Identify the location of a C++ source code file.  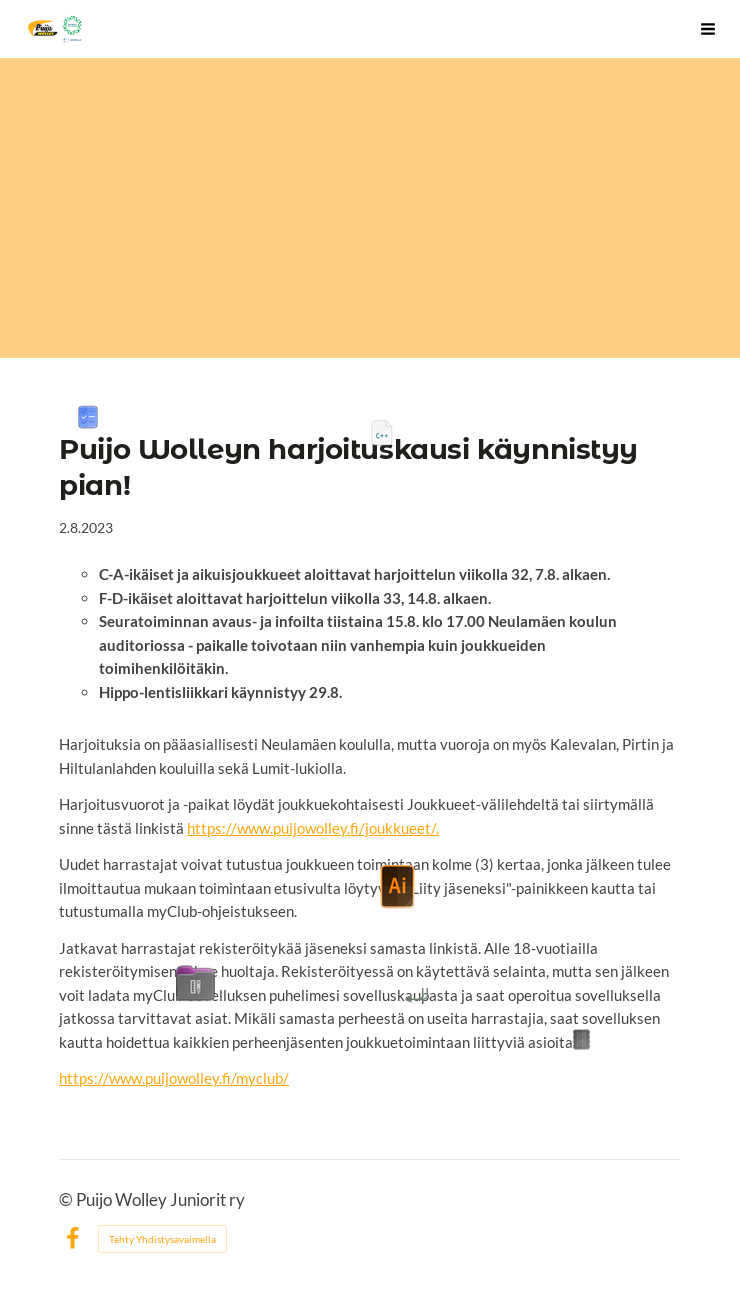
(382, 433).